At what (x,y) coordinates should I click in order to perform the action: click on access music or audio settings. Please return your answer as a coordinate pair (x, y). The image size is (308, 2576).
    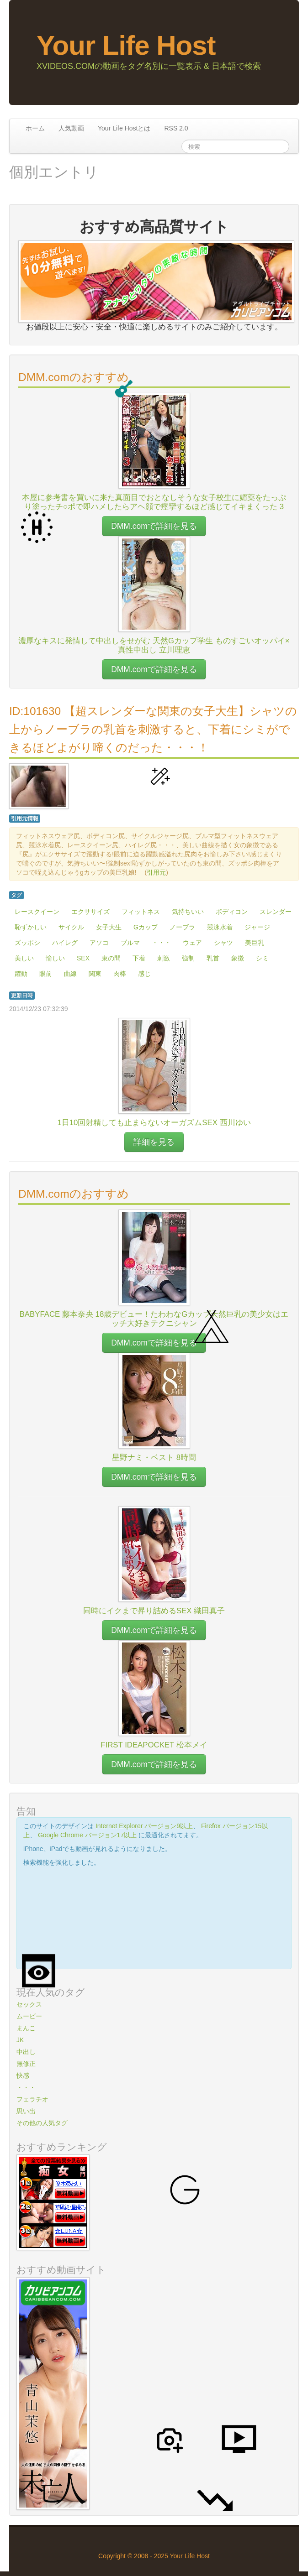
    Looking at the image, I should click on (124, 389).